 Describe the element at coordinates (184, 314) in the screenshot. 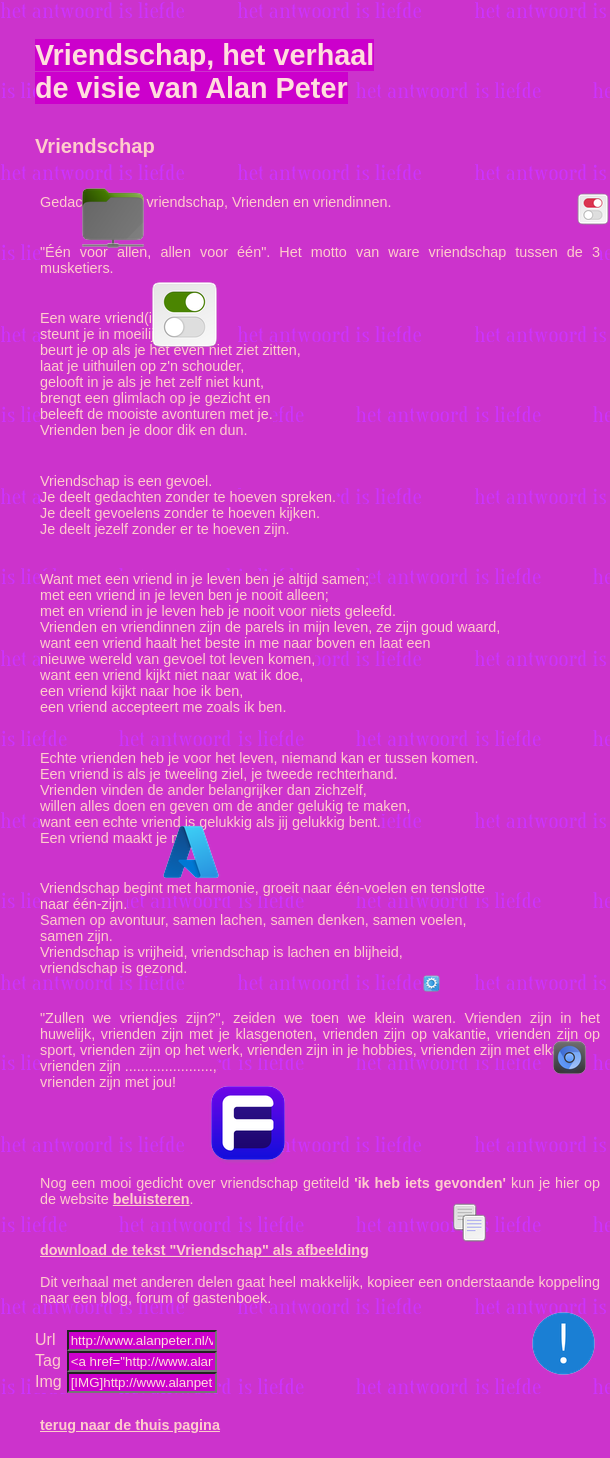

I see `open desktop preferences or settings` at that location.